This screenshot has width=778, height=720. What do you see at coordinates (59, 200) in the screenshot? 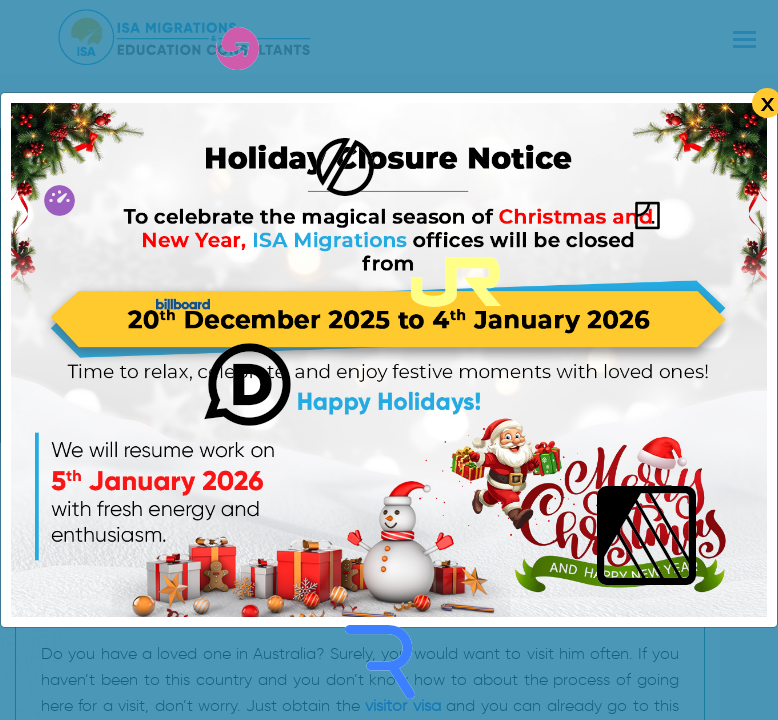
I see `open dashboard or control panel` at bounding box center [59, 200].